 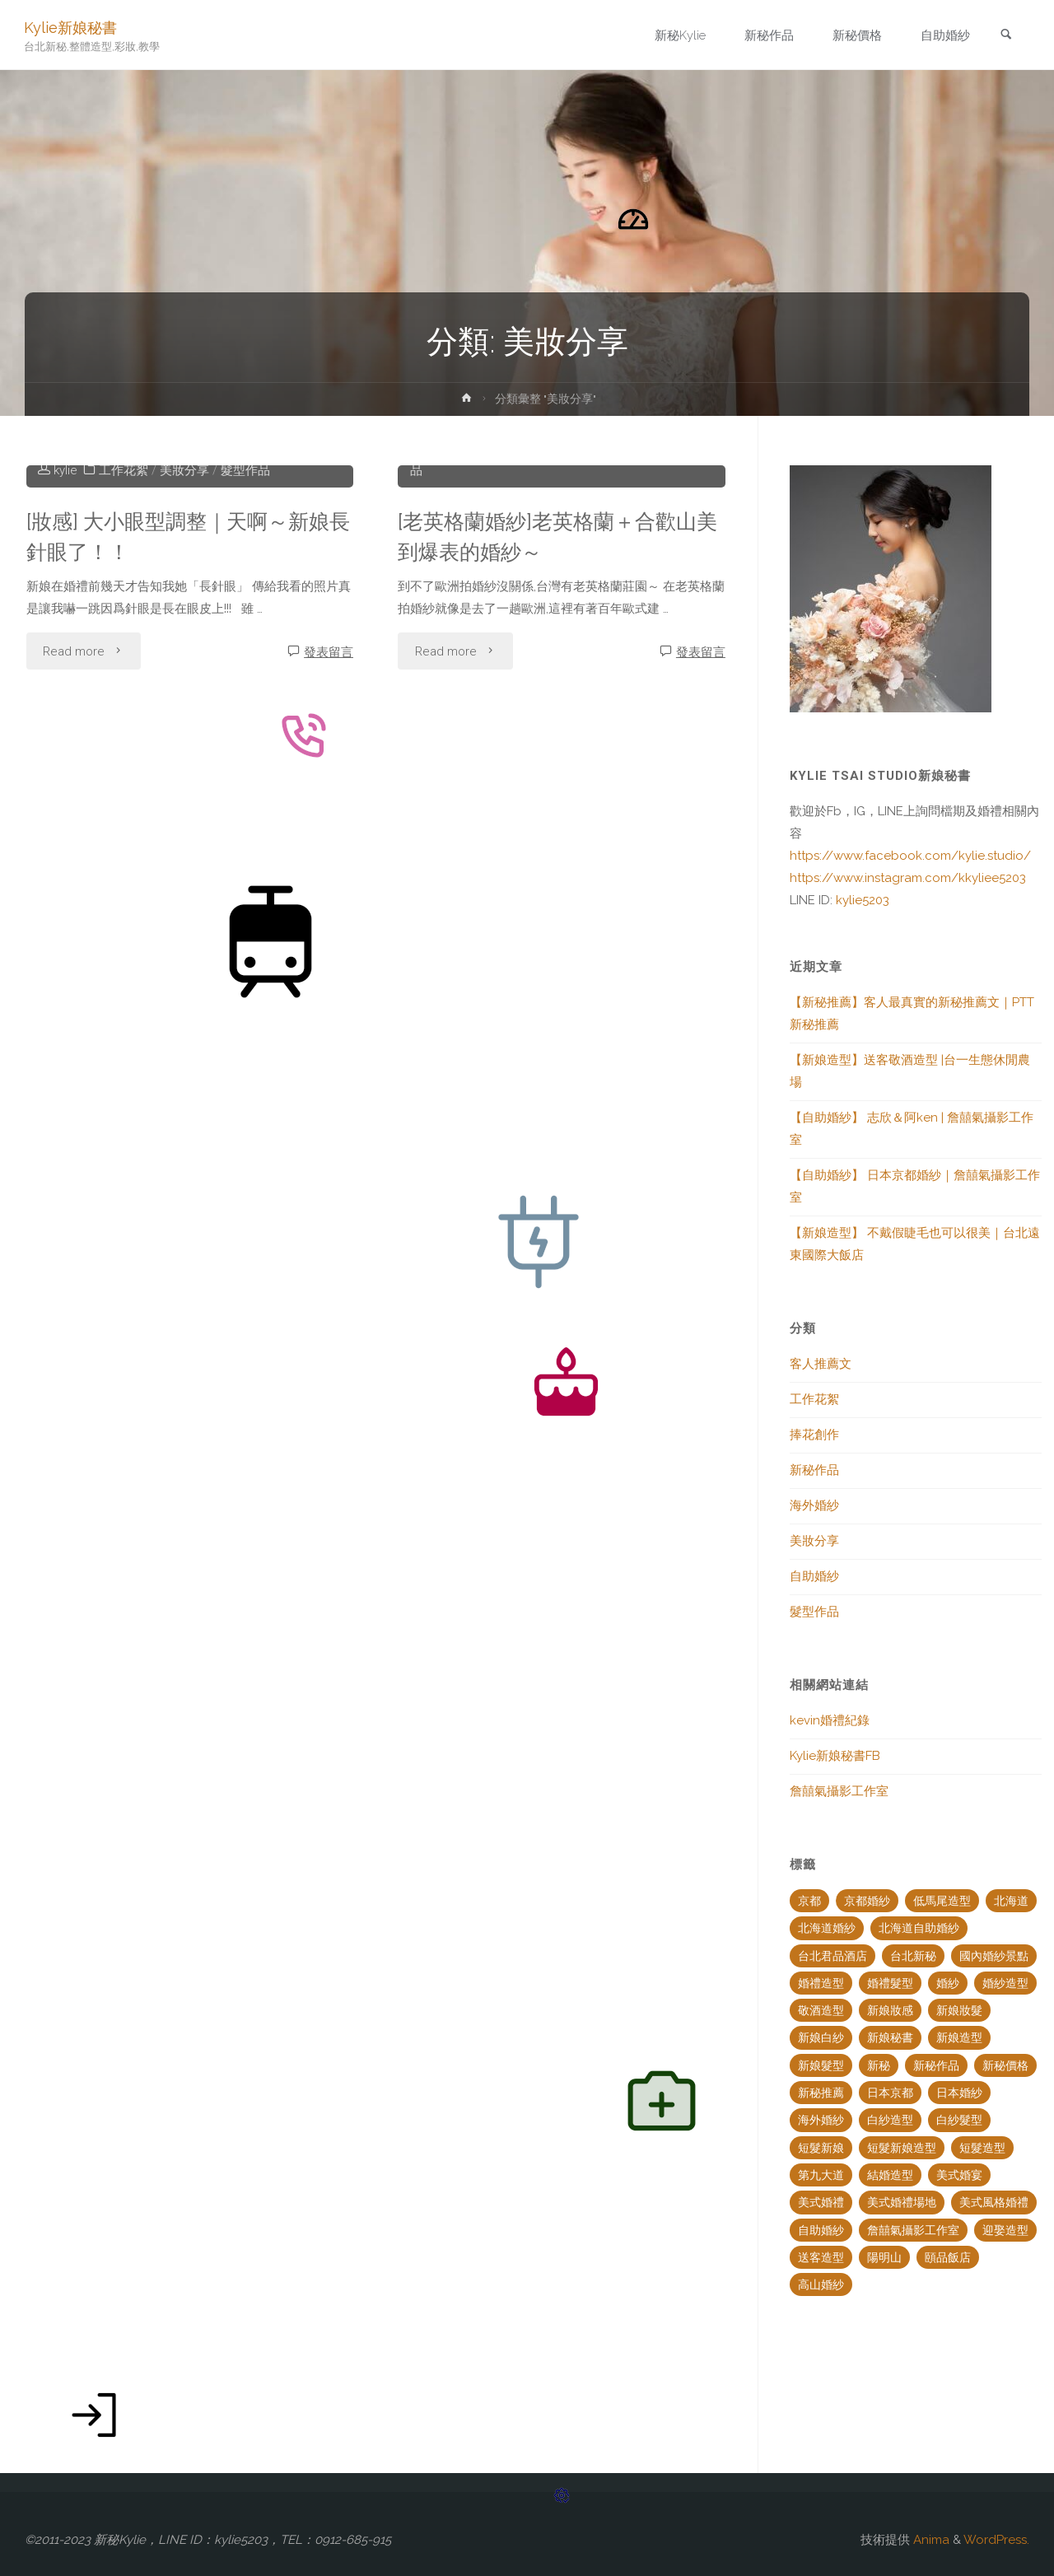 What do you see at coordinates (562, 2495) in the screenshot?
I see `settings saved successfully` at bounding box center [562, 2495].